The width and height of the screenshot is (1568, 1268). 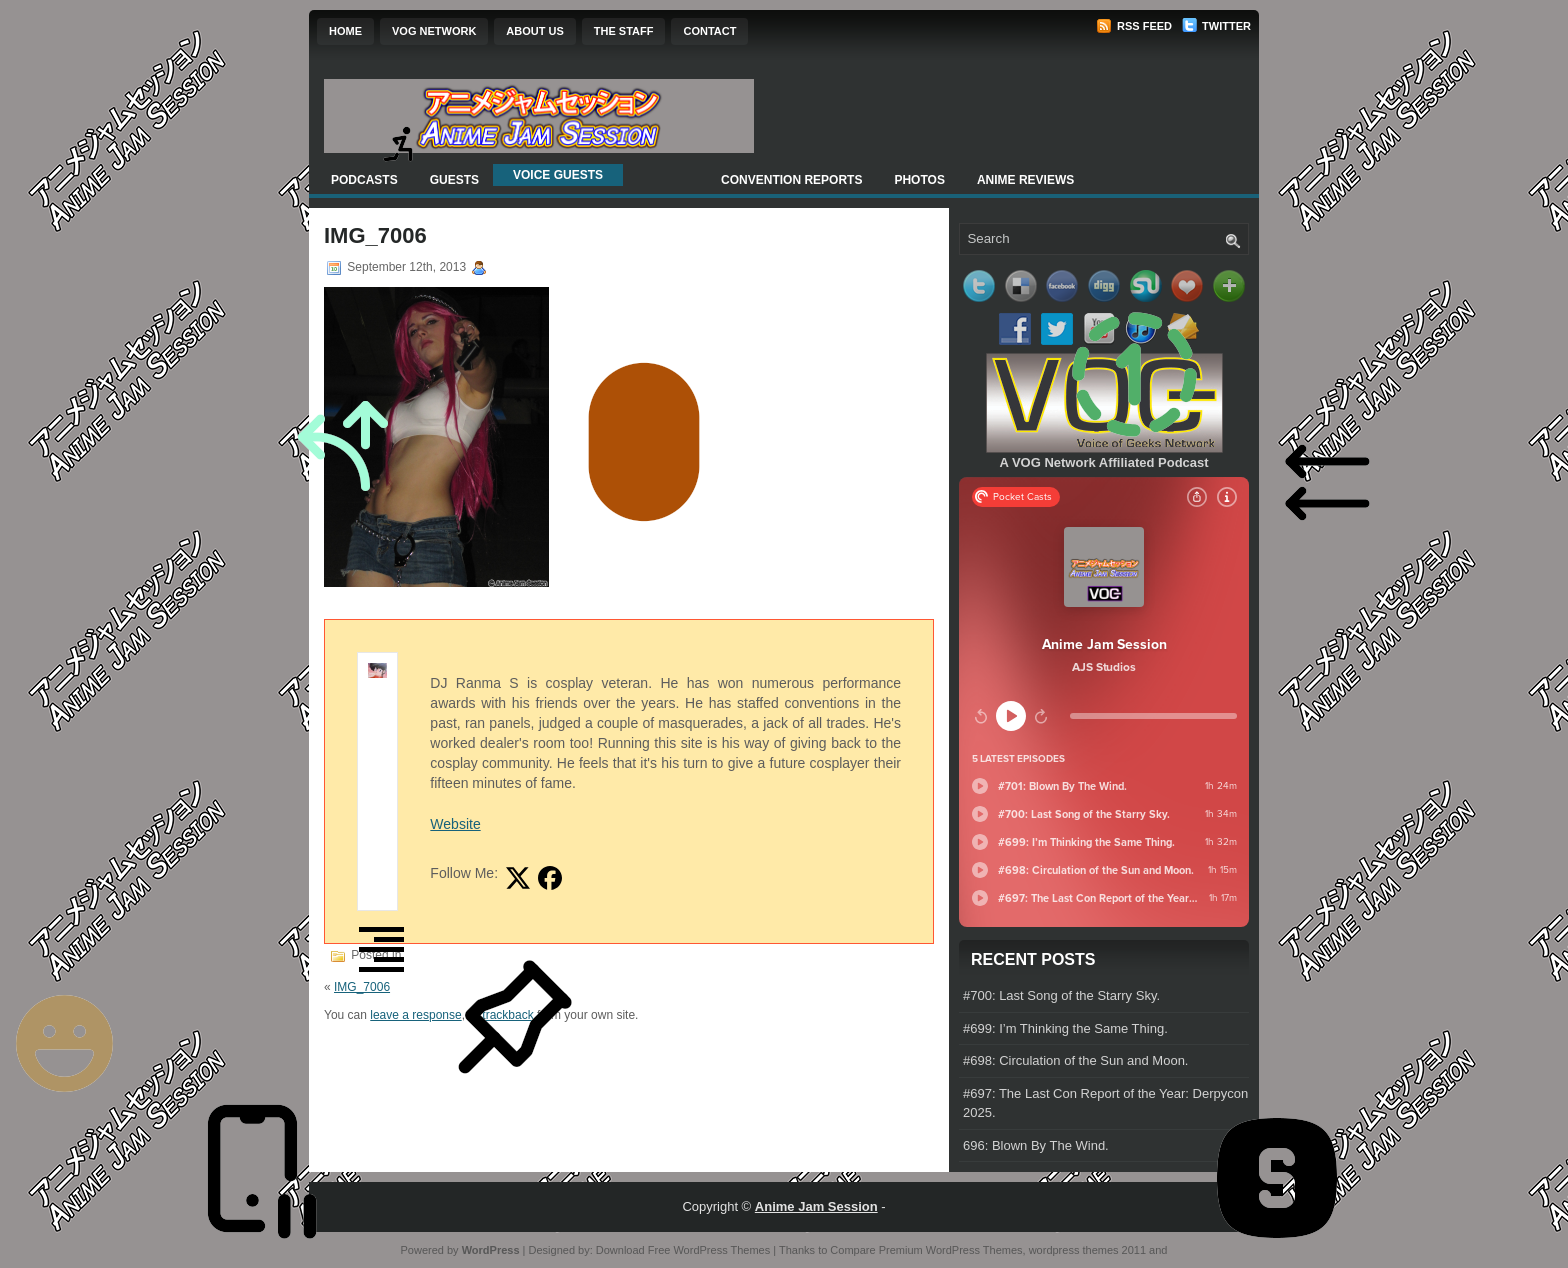 I want to click on move items to the left, so click(x=1327, y=482).